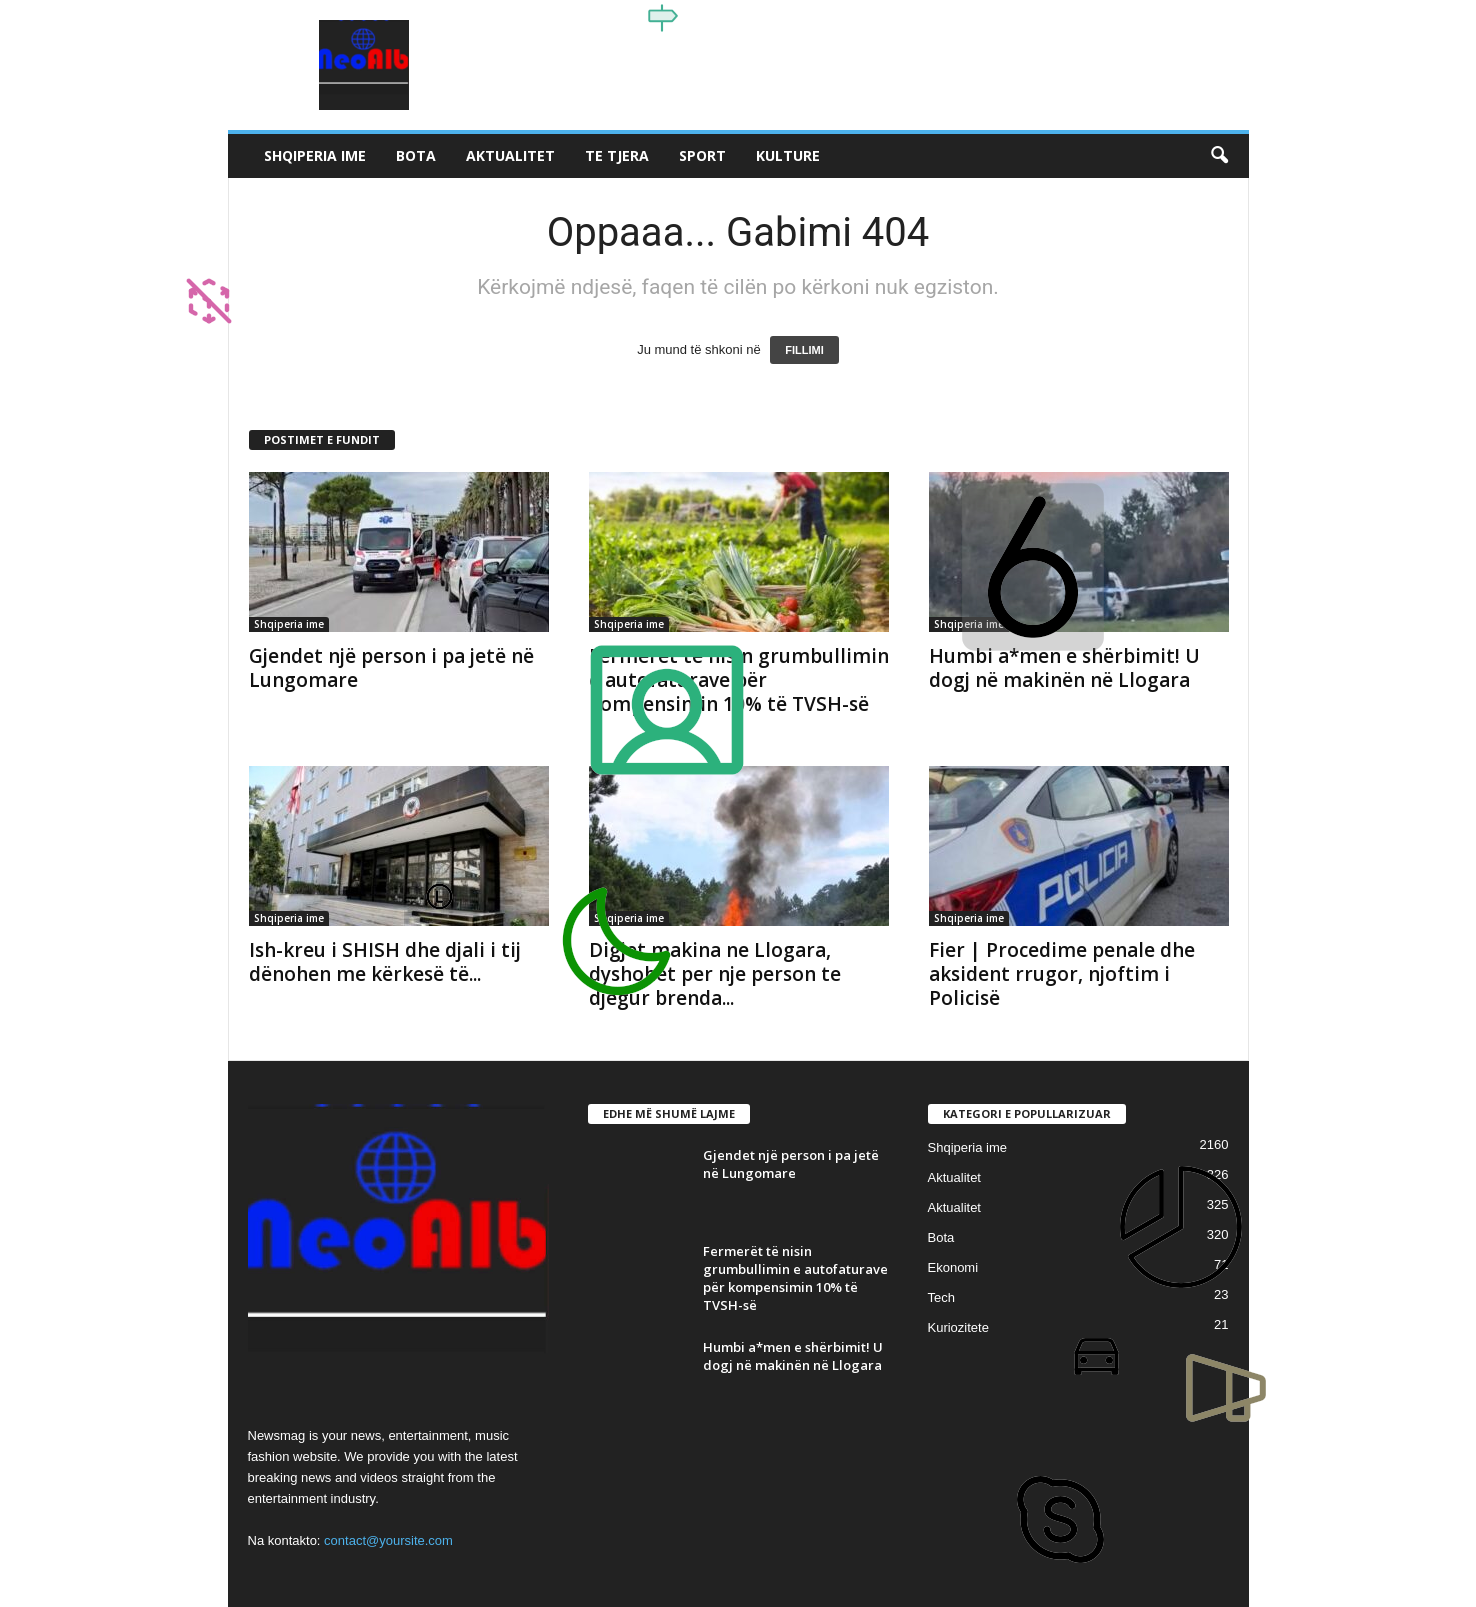 Image resolution: width=1476 pixels, height=1607 pixels. What do you see at coordinates (1181, 1227) in the screenshot?
I see `view a segment of analytics data` at bounding box center [1181, 1227].